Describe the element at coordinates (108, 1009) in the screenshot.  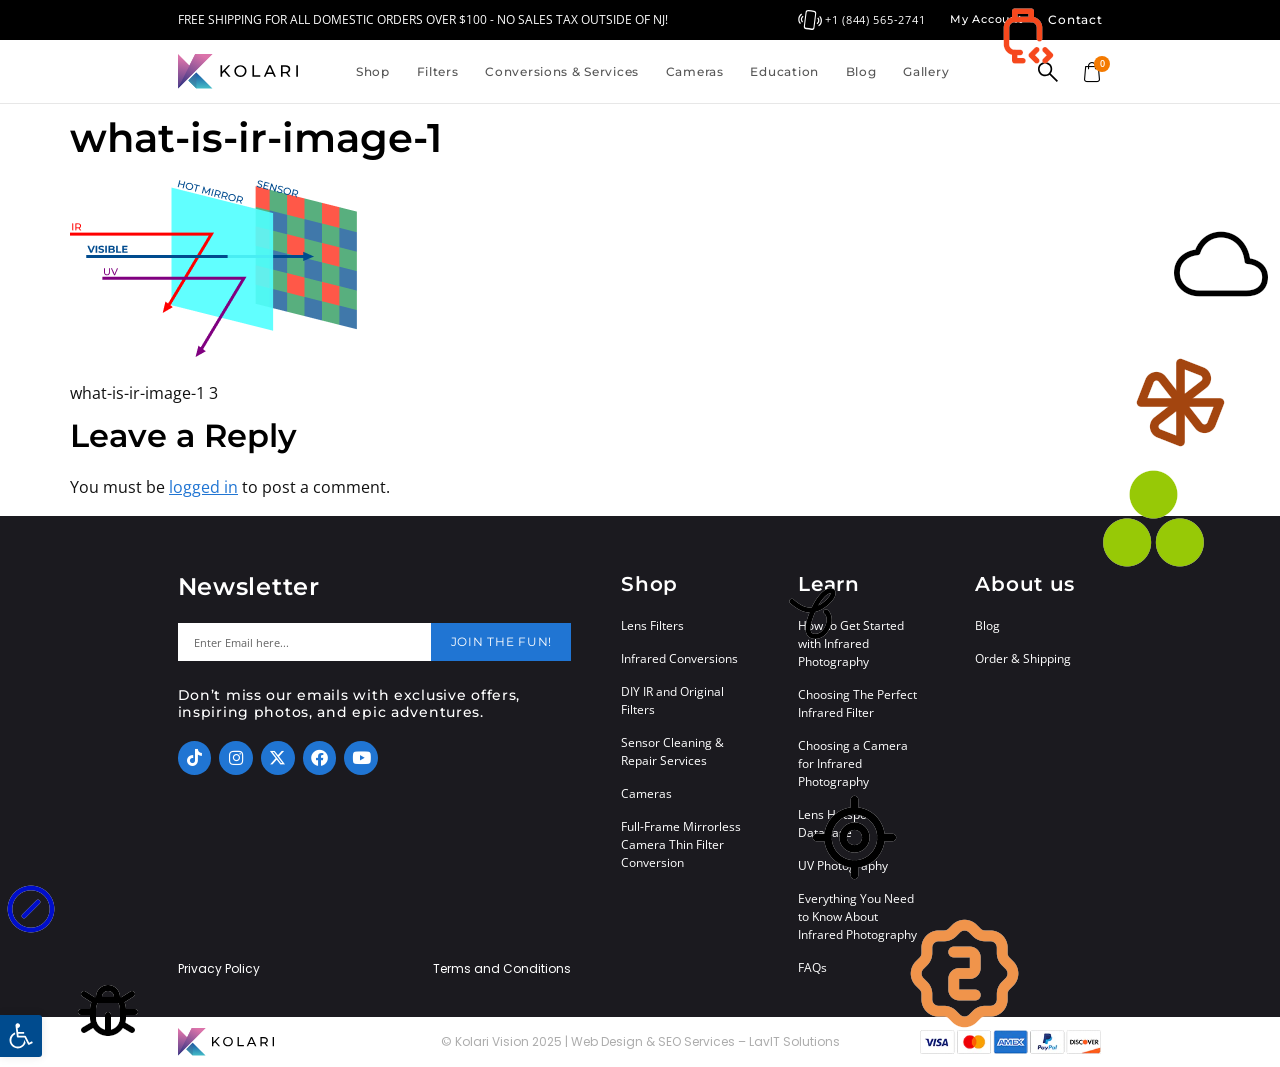
I see `report a bug or issue` at that location.